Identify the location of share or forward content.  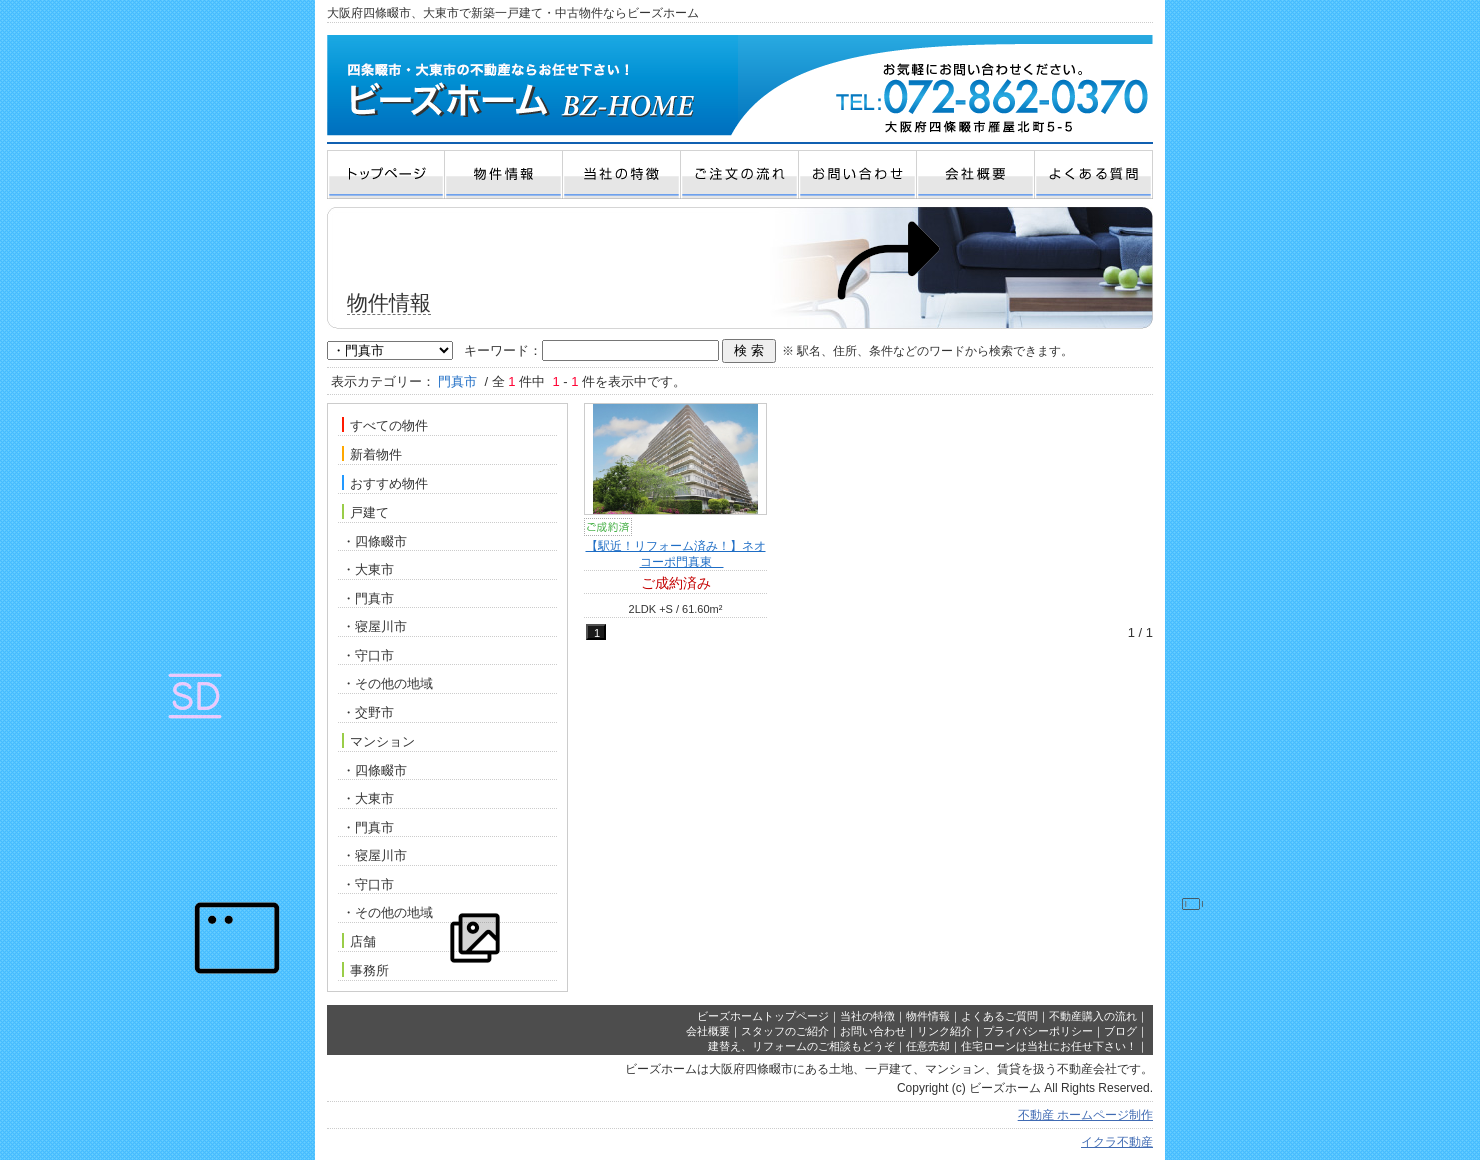
(888, 260).